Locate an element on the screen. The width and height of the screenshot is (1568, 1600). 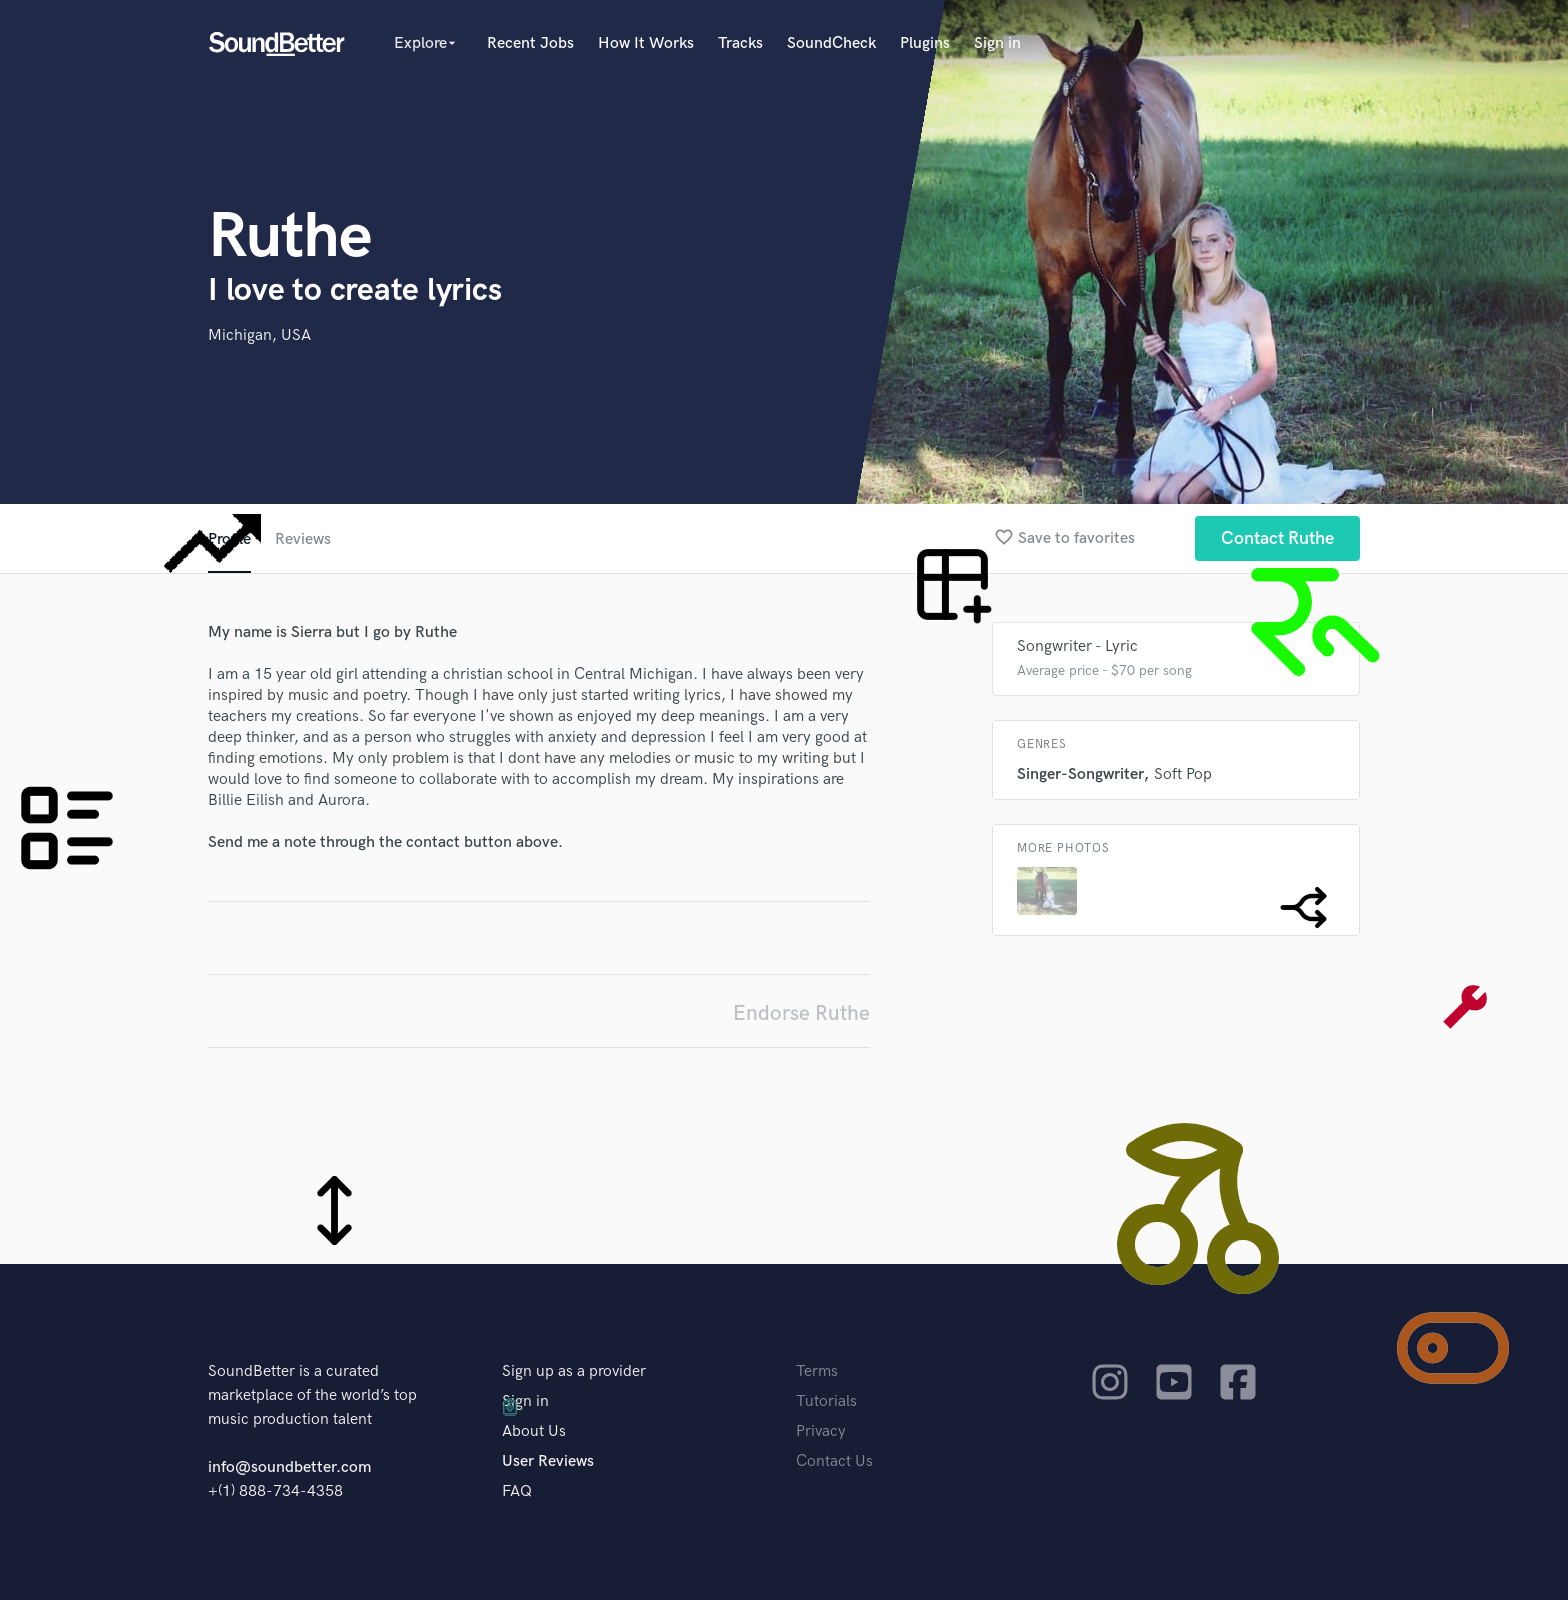
view trending or popular content is located at coordinates (212, 543).